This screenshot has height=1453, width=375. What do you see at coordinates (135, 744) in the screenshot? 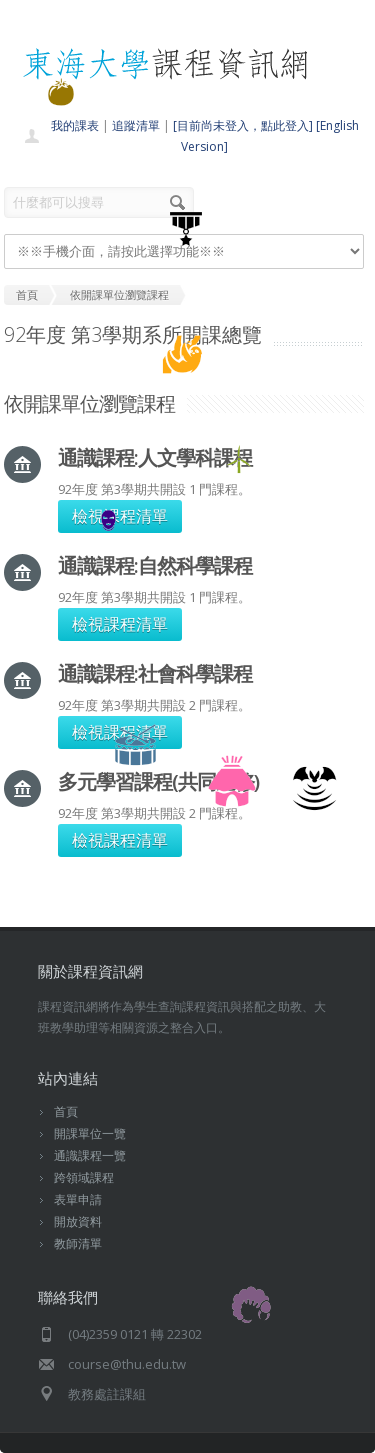
I see `access music or sound settings` at bounding box center [135, 744].